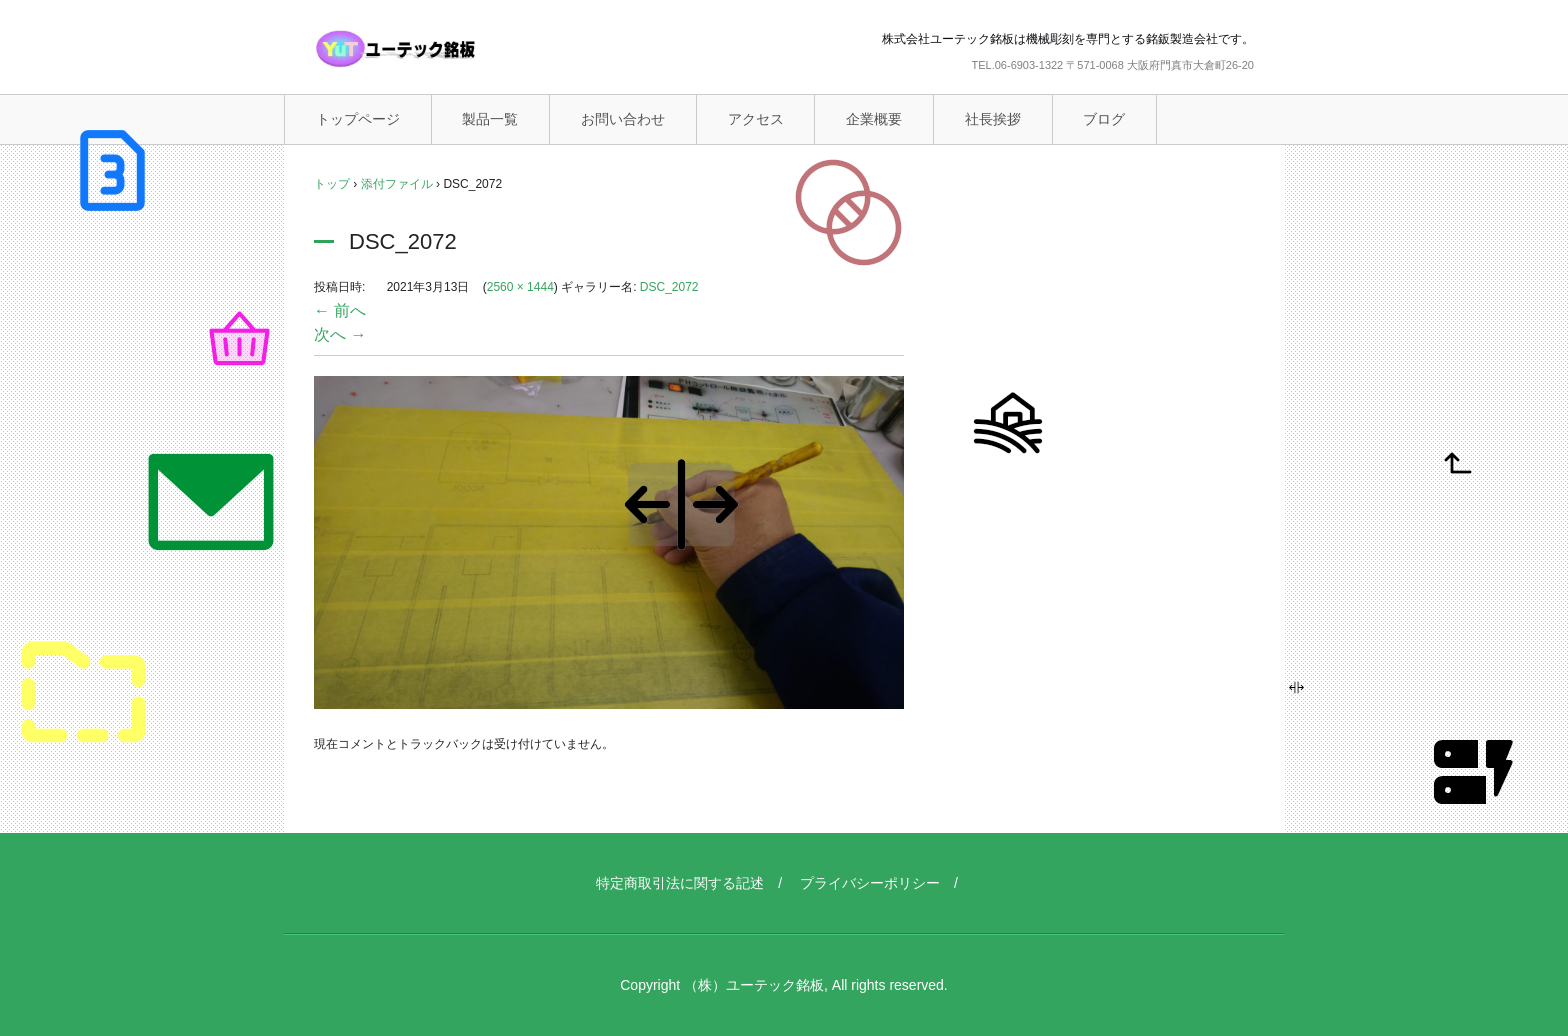 The image size is (1568, 1036). I want to click on adjust horizontal split between panels, so click(1296, 687).